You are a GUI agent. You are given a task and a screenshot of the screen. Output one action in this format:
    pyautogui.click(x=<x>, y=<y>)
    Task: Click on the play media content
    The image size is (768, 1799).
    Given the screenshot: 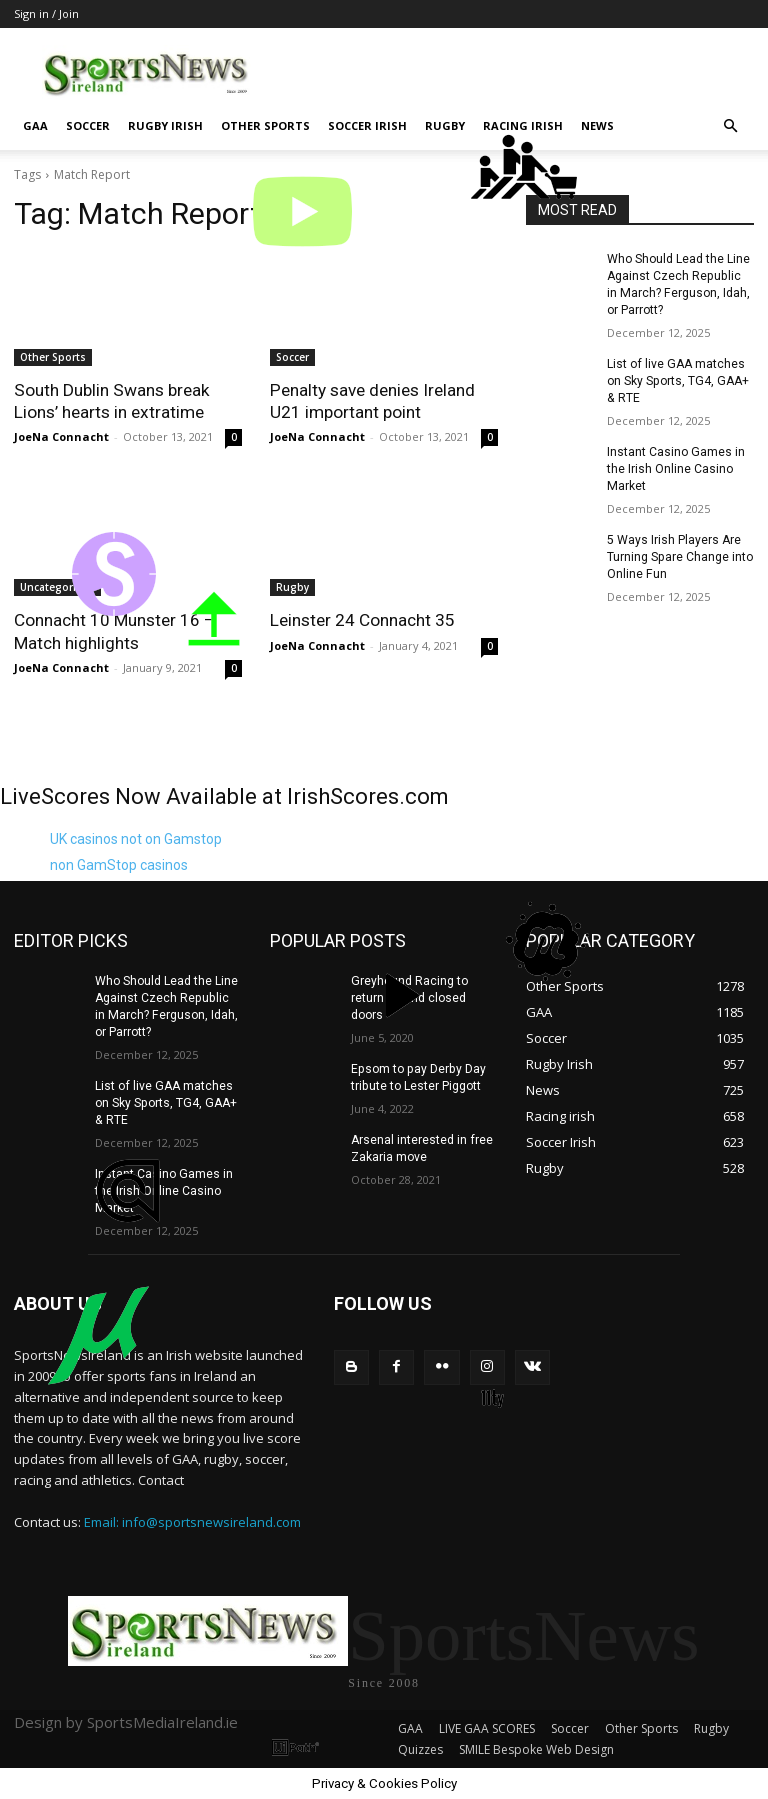 What is the action you would take?
    pyautogui.click(x=397, y=995)
    